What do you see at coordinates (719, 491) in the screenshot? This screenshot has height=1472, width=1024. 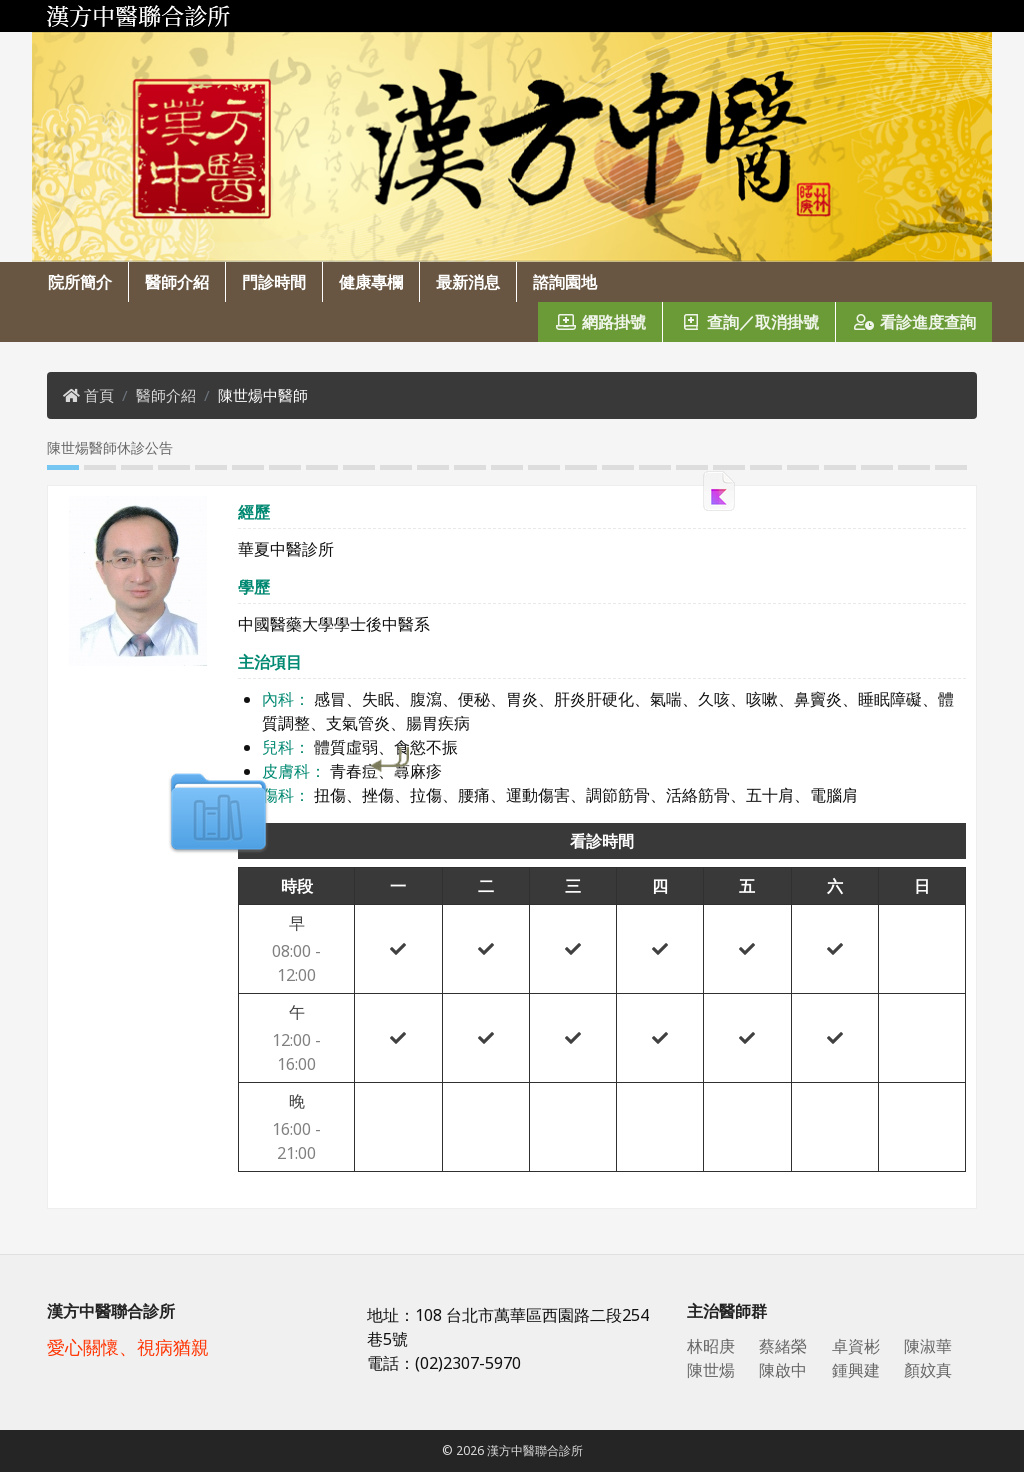 I see `a kotlin source code file` at bounding box center [719, 491].